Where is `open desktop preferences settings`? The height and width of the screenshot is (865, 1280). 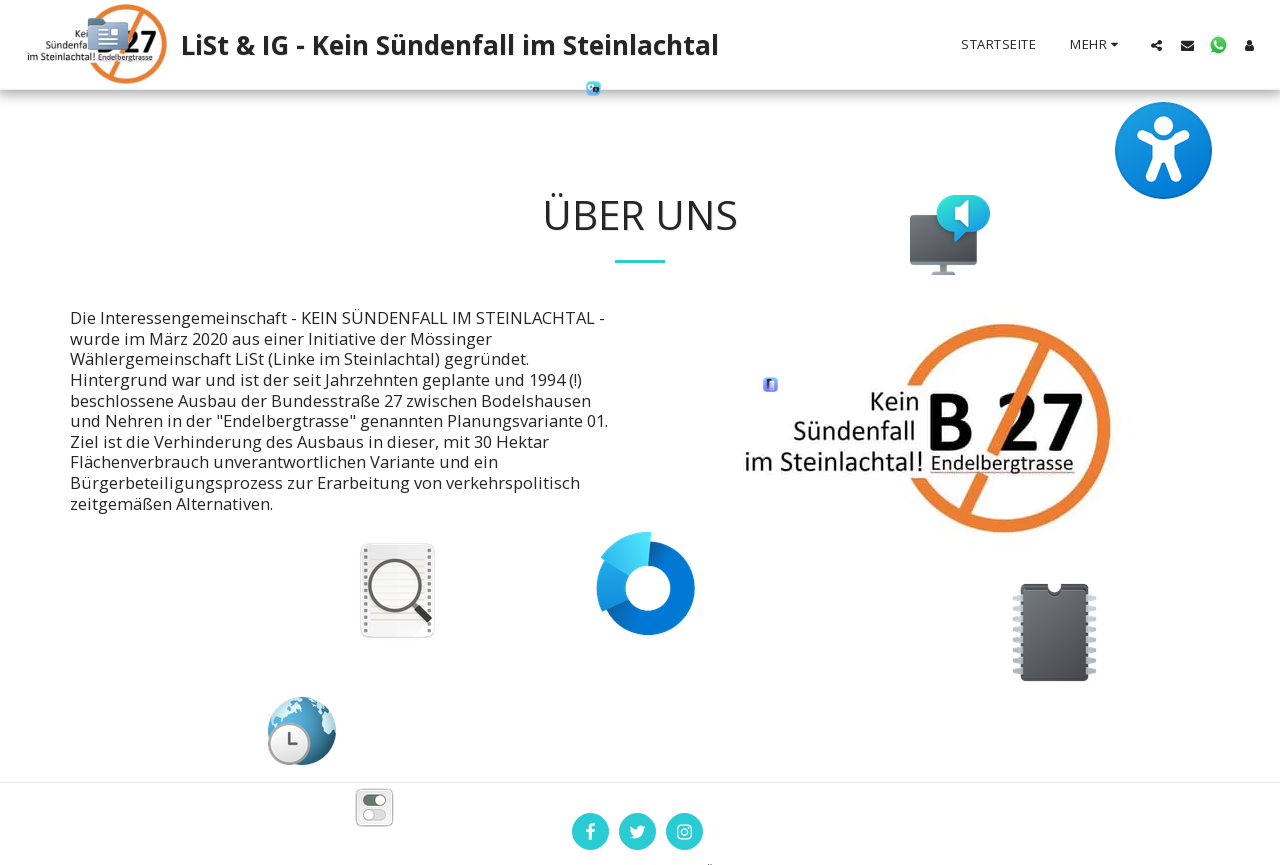
open desktop preferences settings is located at coordinates (374, 807).